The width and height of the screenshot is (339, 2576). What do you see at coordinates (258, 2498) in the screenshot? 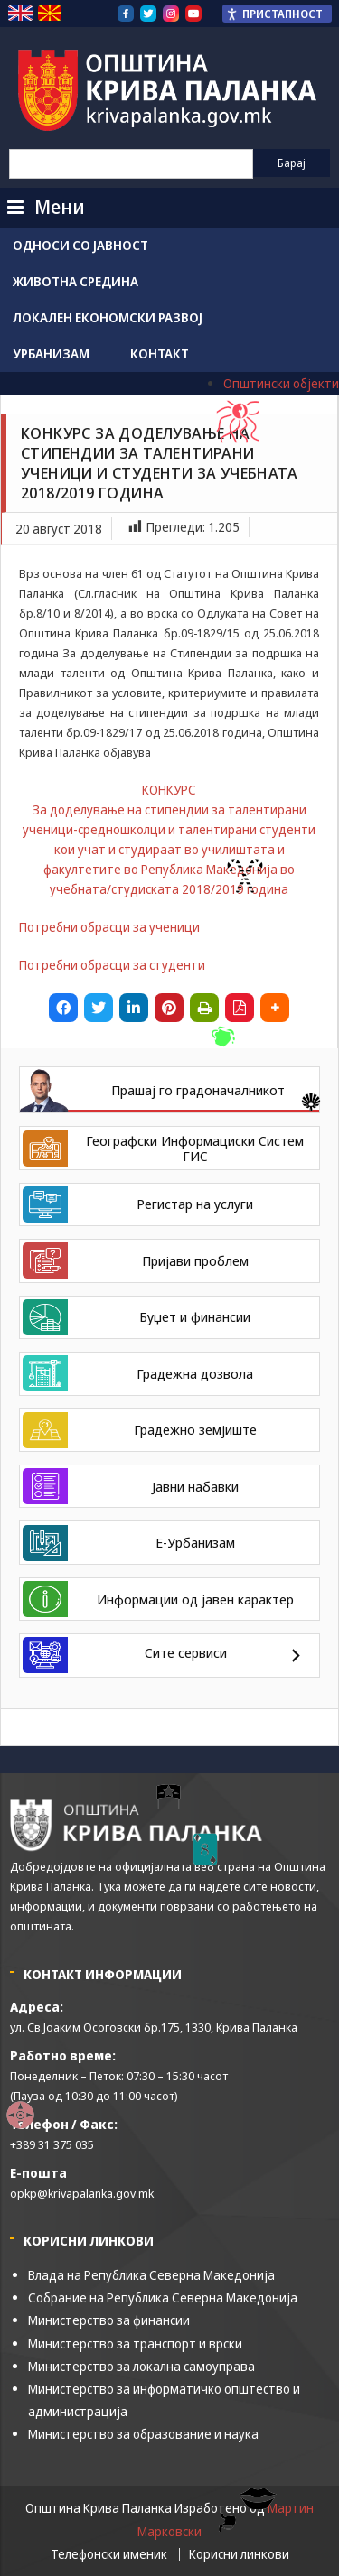
I see `access voice or speech features` at bounding box center [258, 2498].